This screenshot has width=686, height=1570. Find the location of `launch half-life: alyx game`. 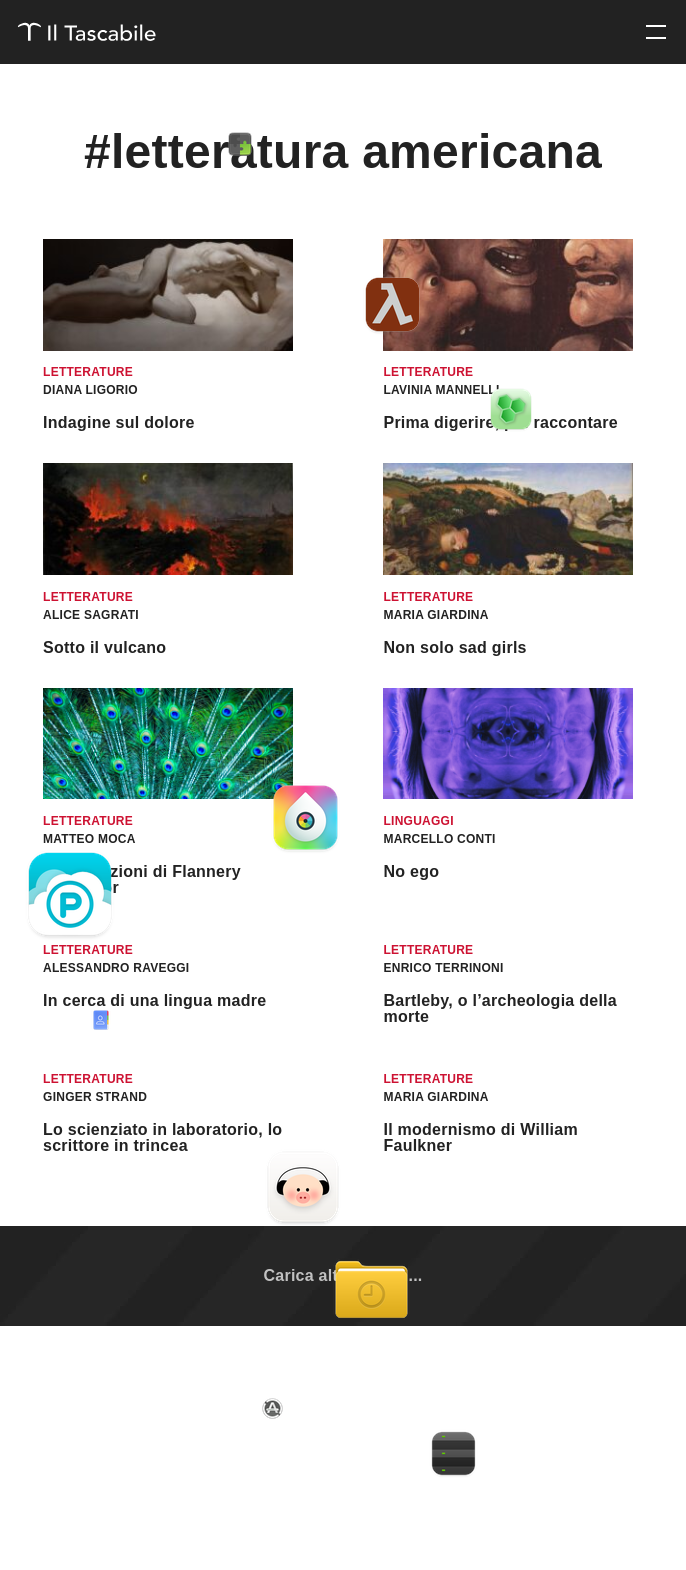

launch half-life: alyx game is located at coordinates (392, 304).